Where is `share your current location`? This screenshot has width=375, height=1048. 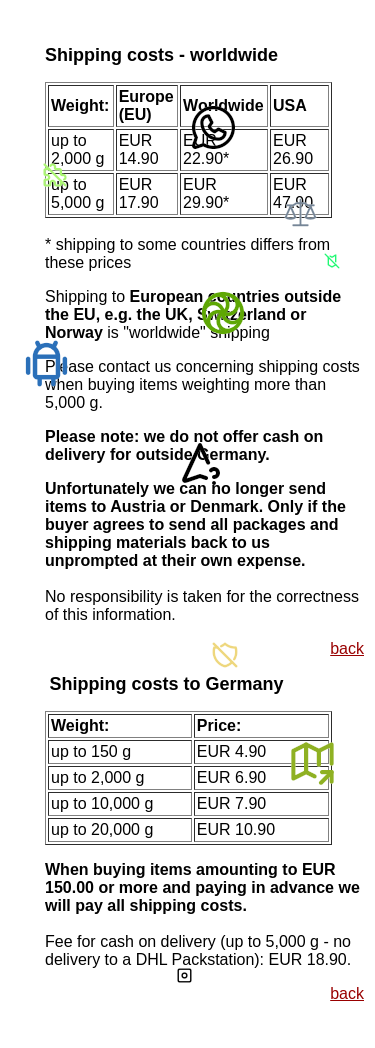 share your current location is located at coordinates (312, 761).